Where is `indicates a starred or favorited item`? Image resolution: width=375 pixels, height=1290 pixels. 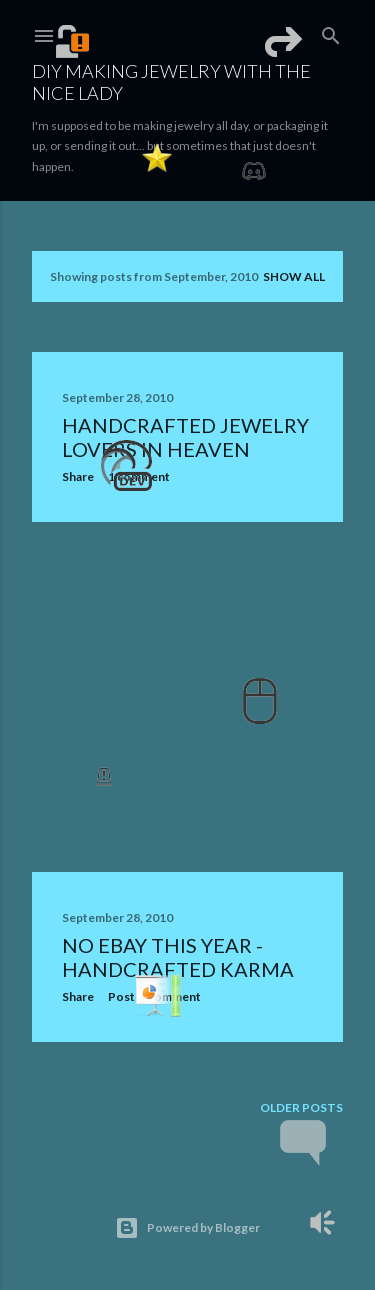
indicates a starred or favorited item is located at coordinates (157, 159).